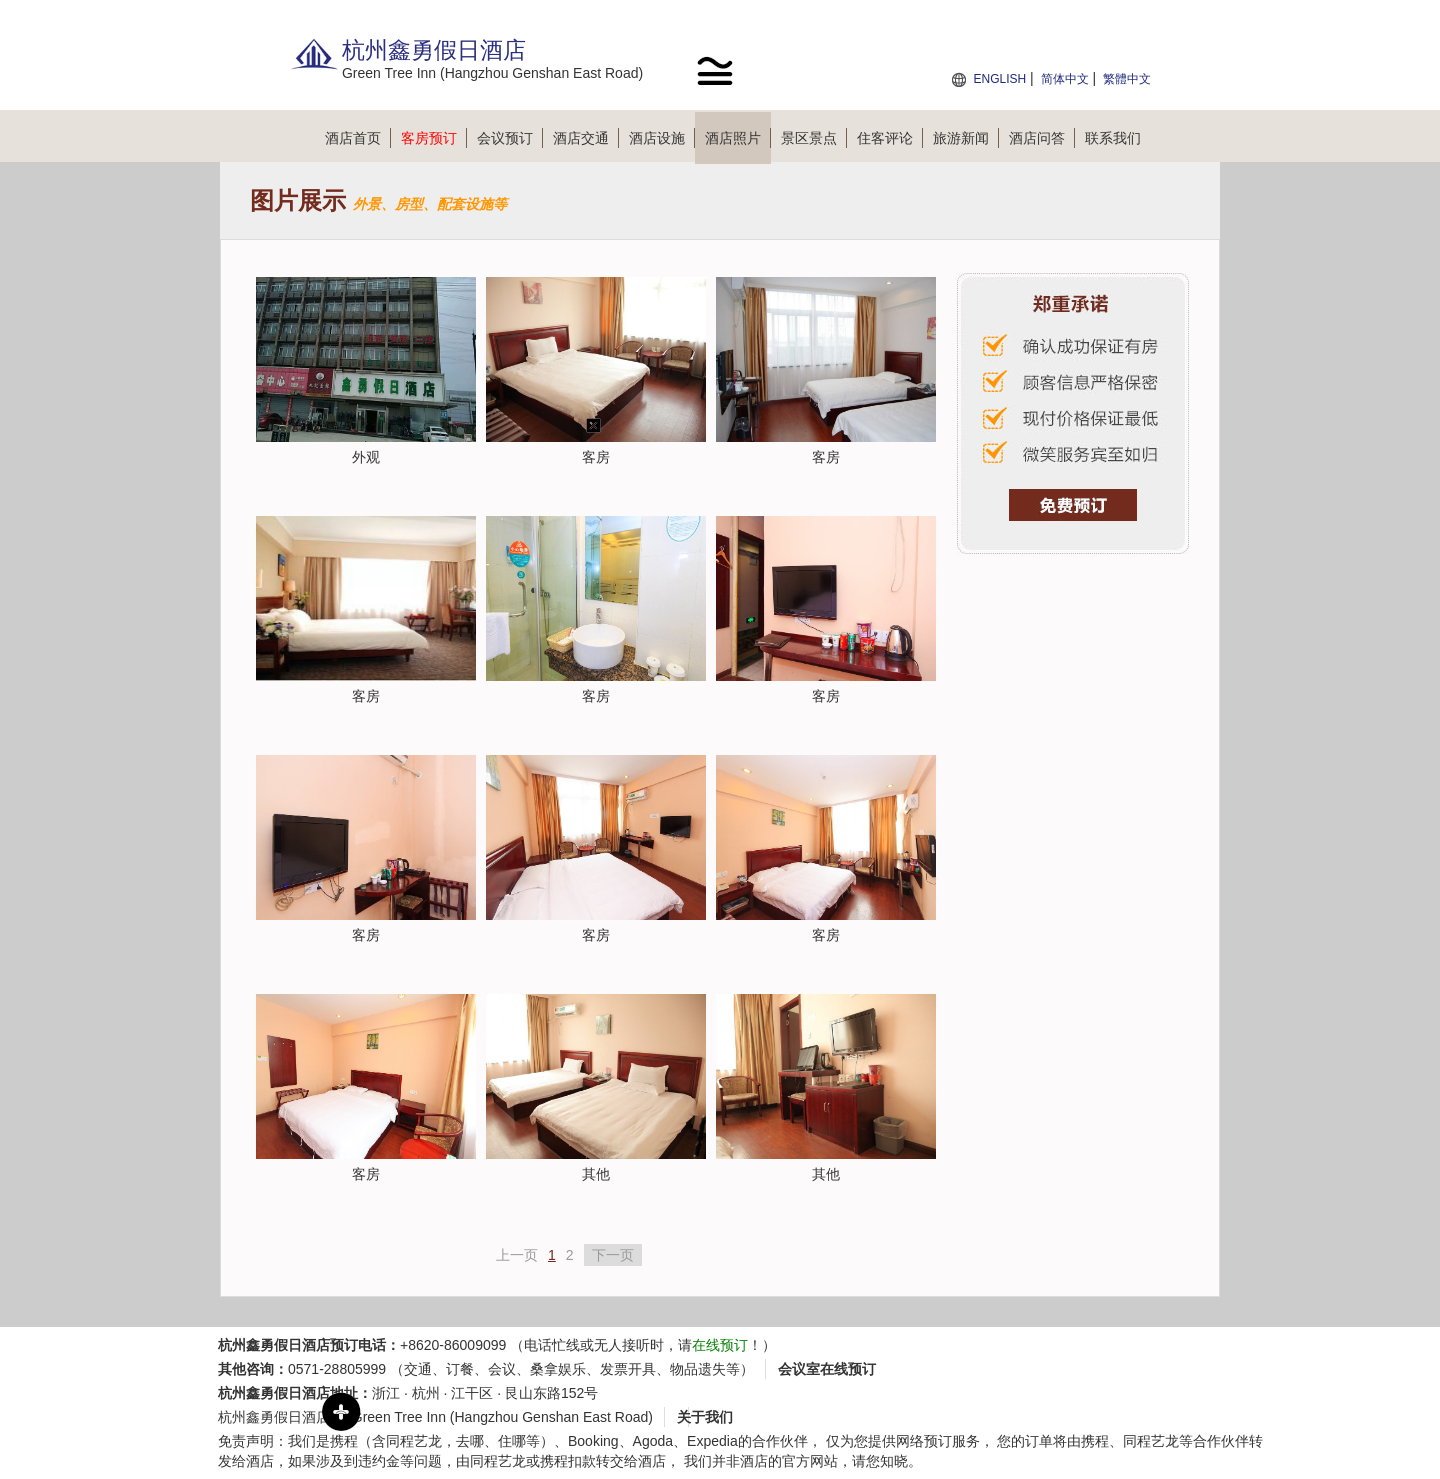 The height and width of the screenshot is (1479, 1440). What do you see at coordinates (715, 72) in the screenshot?
I see `indicates mathematical congruence or equivalence` at bounding box center [715, 72].